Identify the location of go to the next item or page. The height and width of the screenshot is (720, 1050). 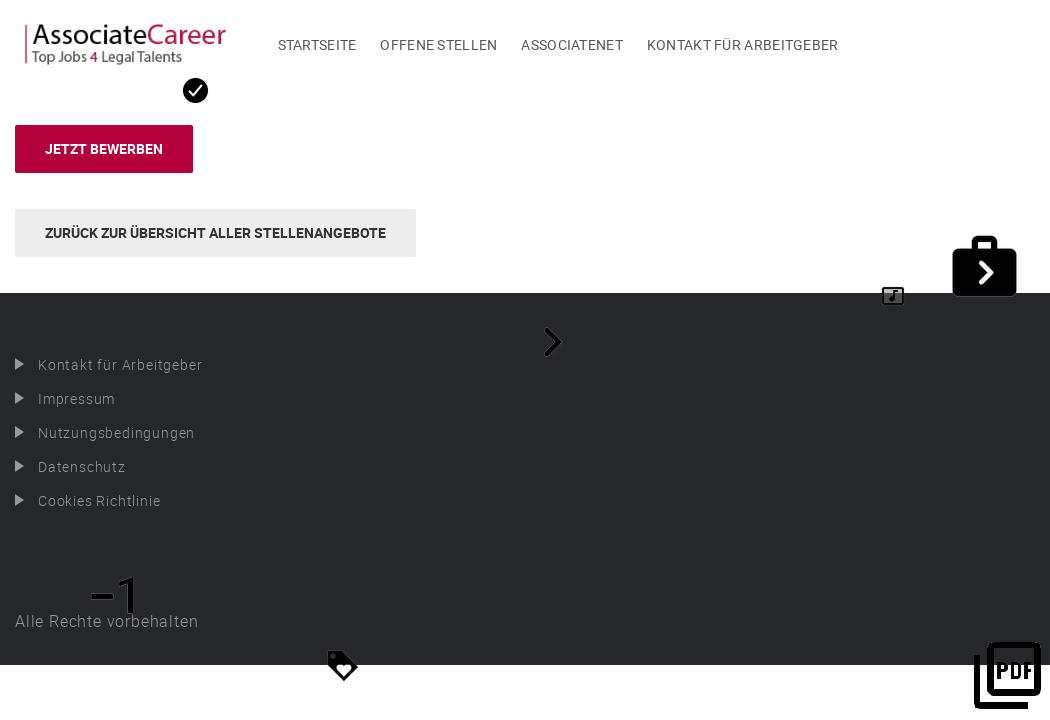
(552, 342).